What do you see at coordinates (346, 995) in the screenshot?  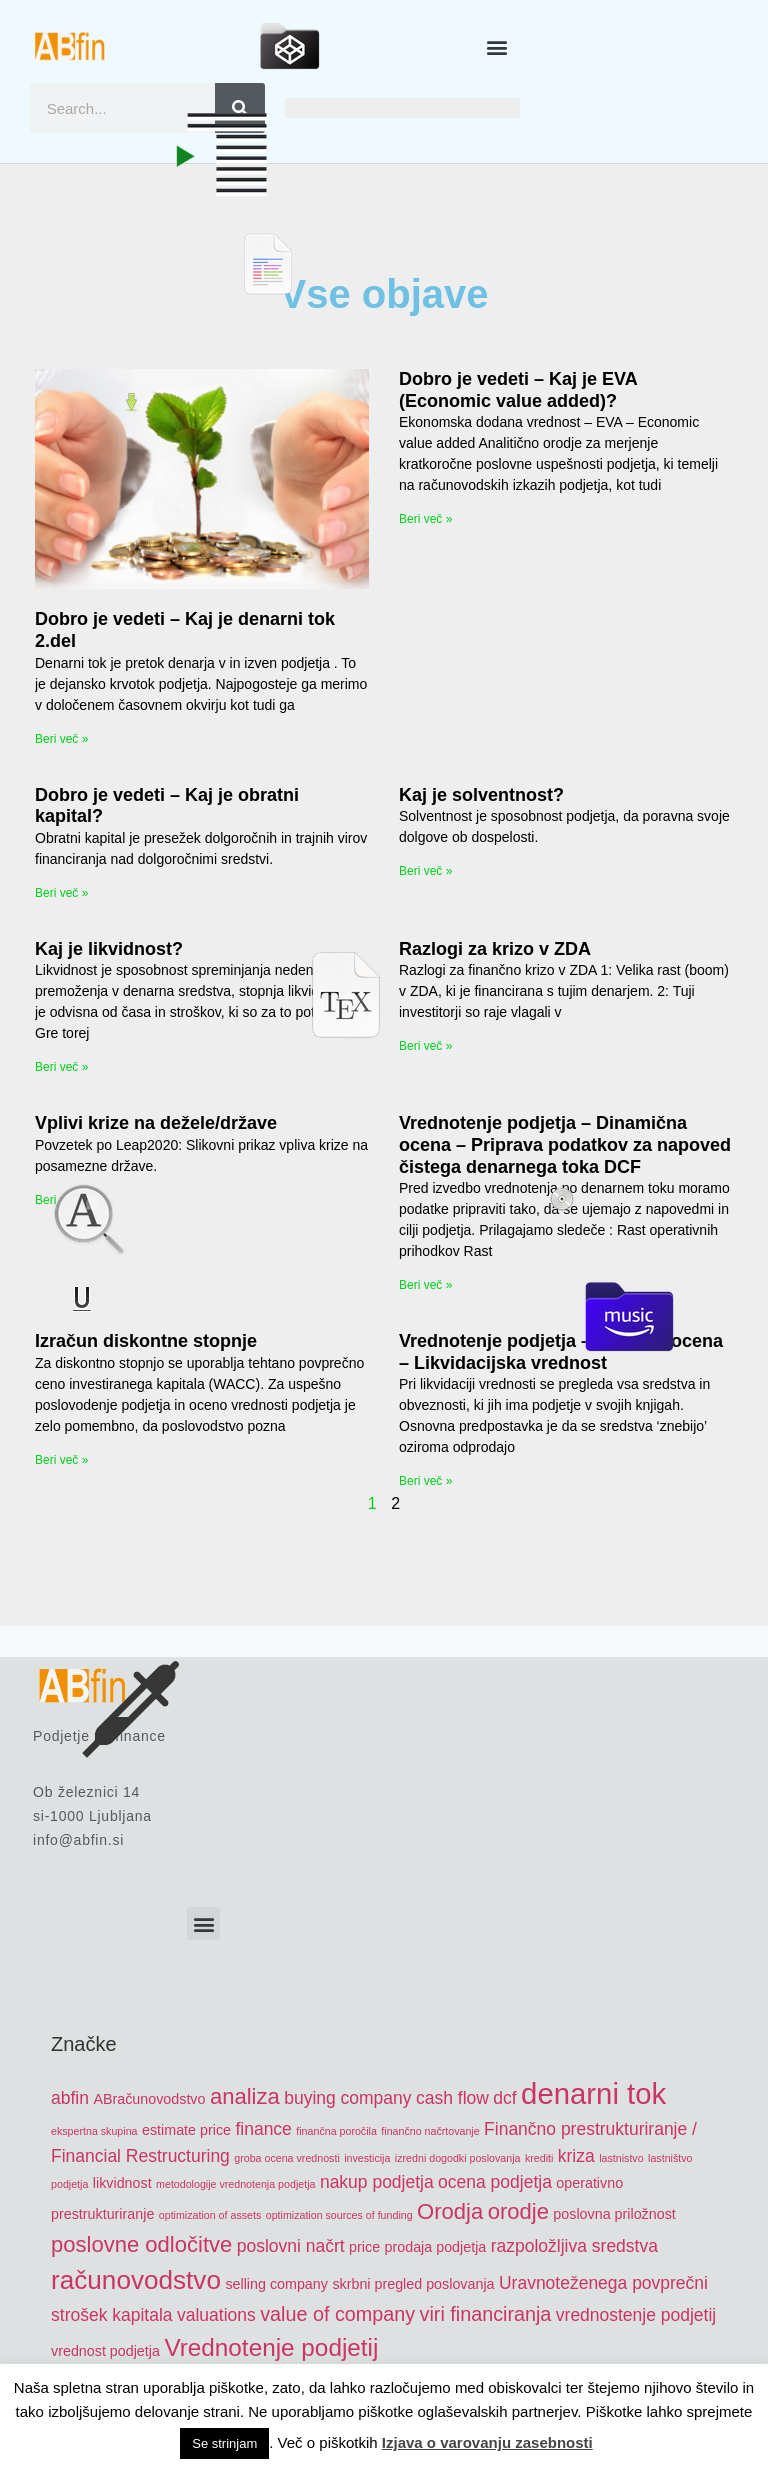 I see `a LaTeX or TeX document file` at bounding box center [346, 995].